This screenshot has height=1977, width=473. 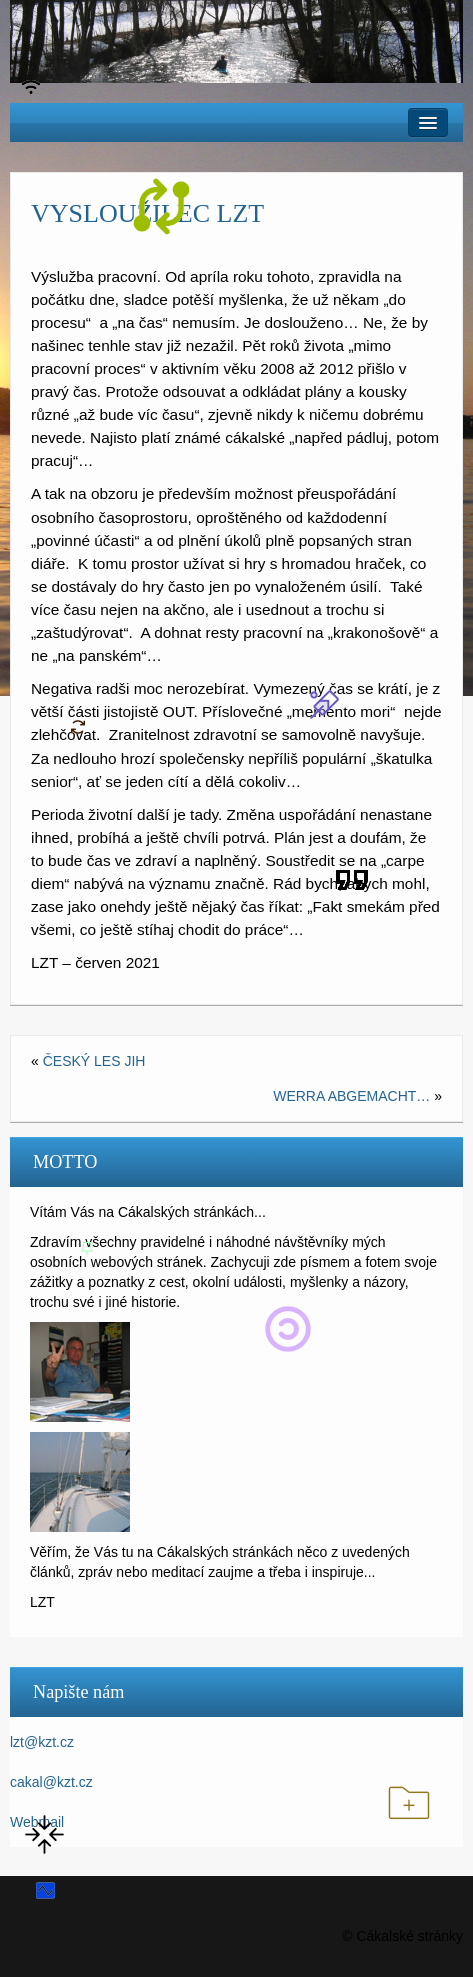 What do you see at coordinates (31, 84) in the screenshot?
I see `indicates medium wifi signal strength` at bounding box center [31, 84].